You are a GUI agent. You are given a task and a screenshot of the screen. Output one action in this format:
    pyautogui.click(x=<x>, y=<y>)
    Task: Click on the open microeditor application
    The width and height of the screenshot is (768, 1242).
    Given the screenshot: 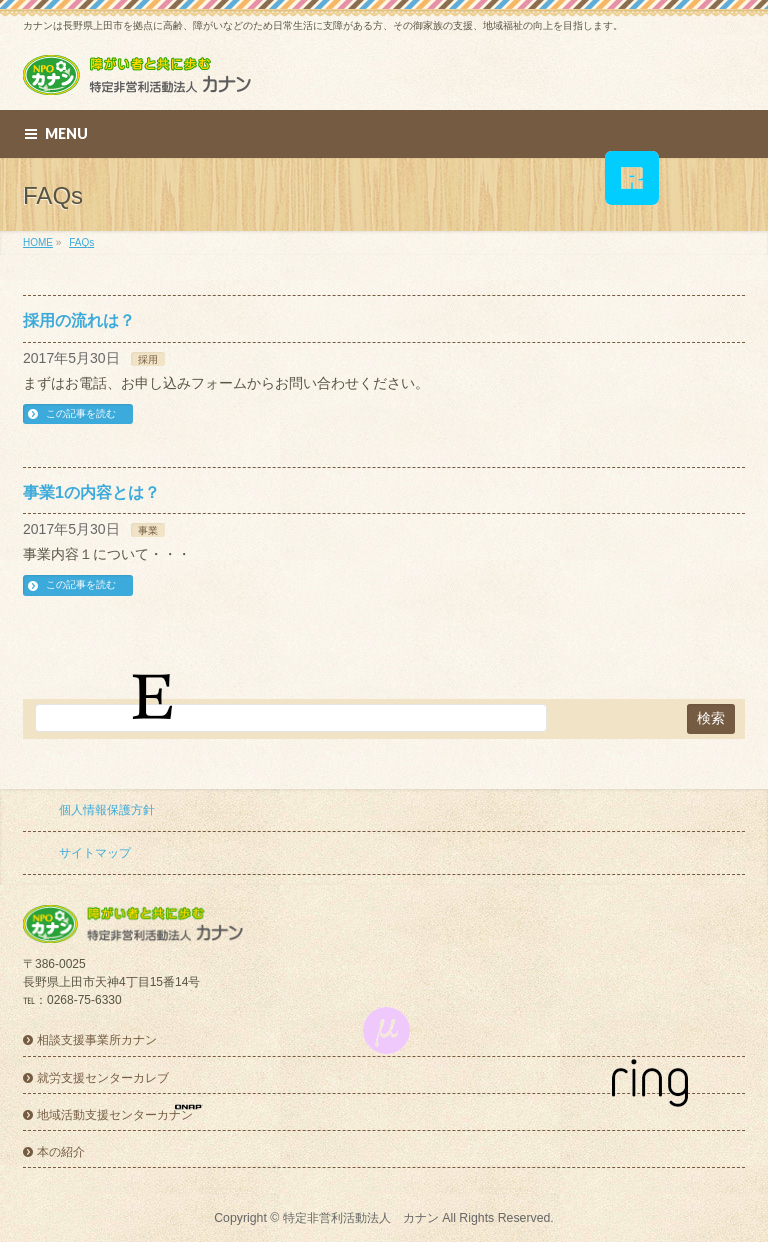 What is the action you would take?
    pyautogui.click(x=386, y=1030)
    